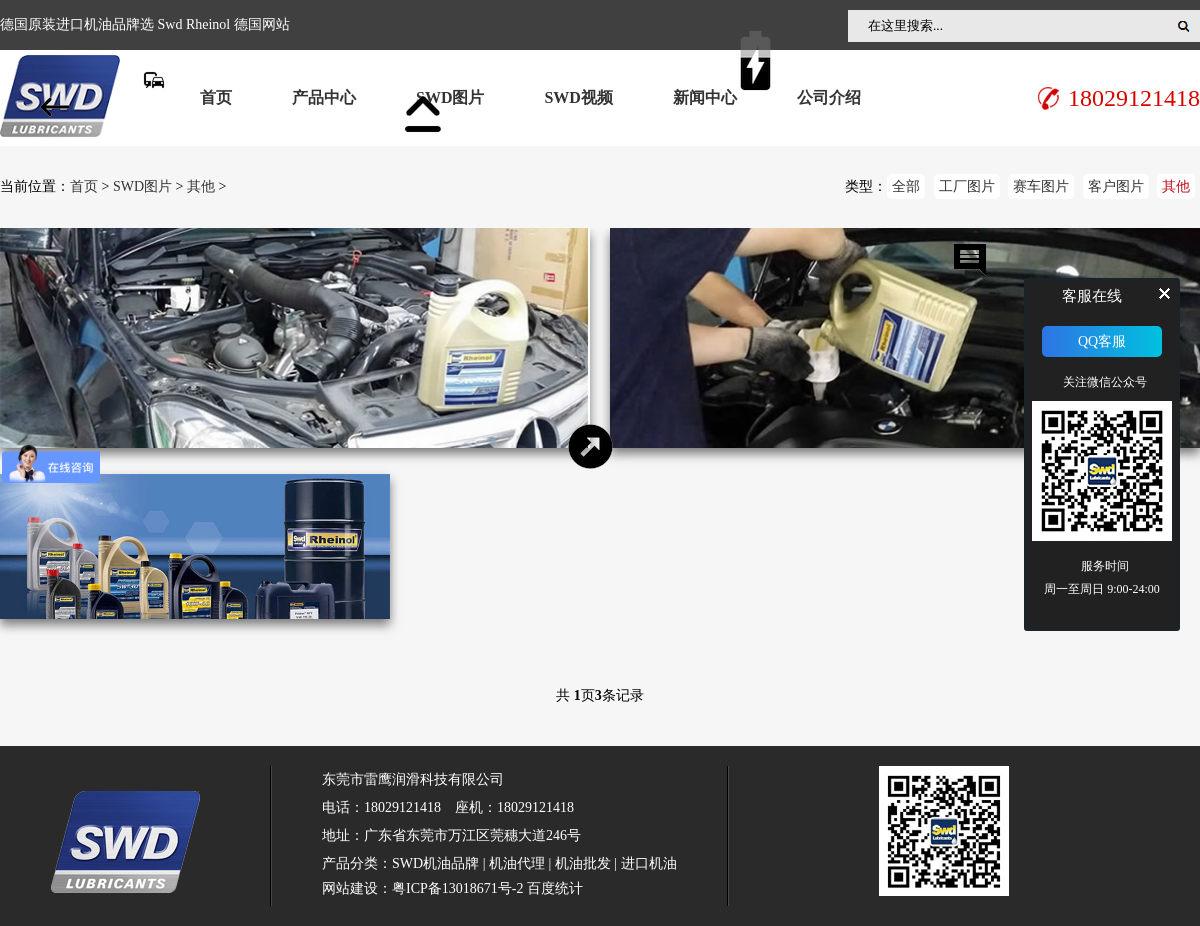 The height and width of the screenshot is (926, 1200). What do you see at coordinates (590, 446) in the screenshot?
I see `open link in new tab or window` at bounding box center [590, 446].